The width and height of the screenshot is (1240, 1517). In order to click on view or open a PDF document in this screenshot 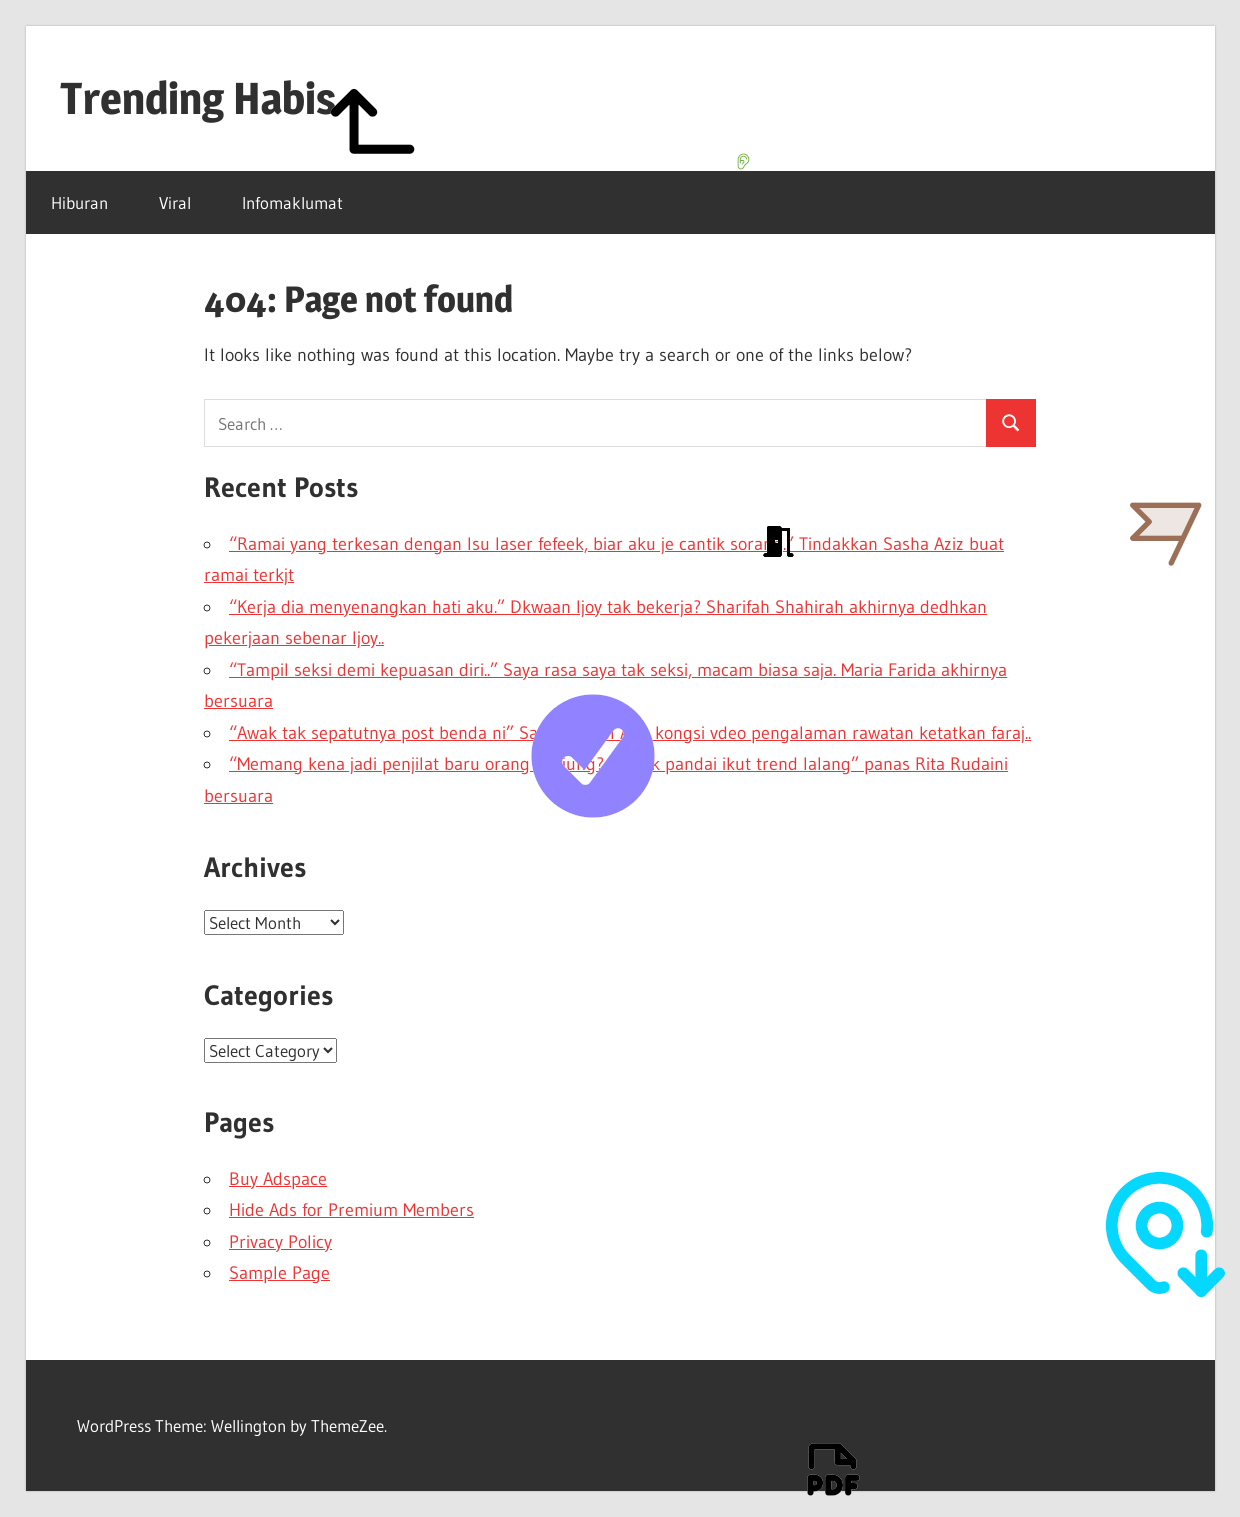, I will do `click(832, 1471)`.